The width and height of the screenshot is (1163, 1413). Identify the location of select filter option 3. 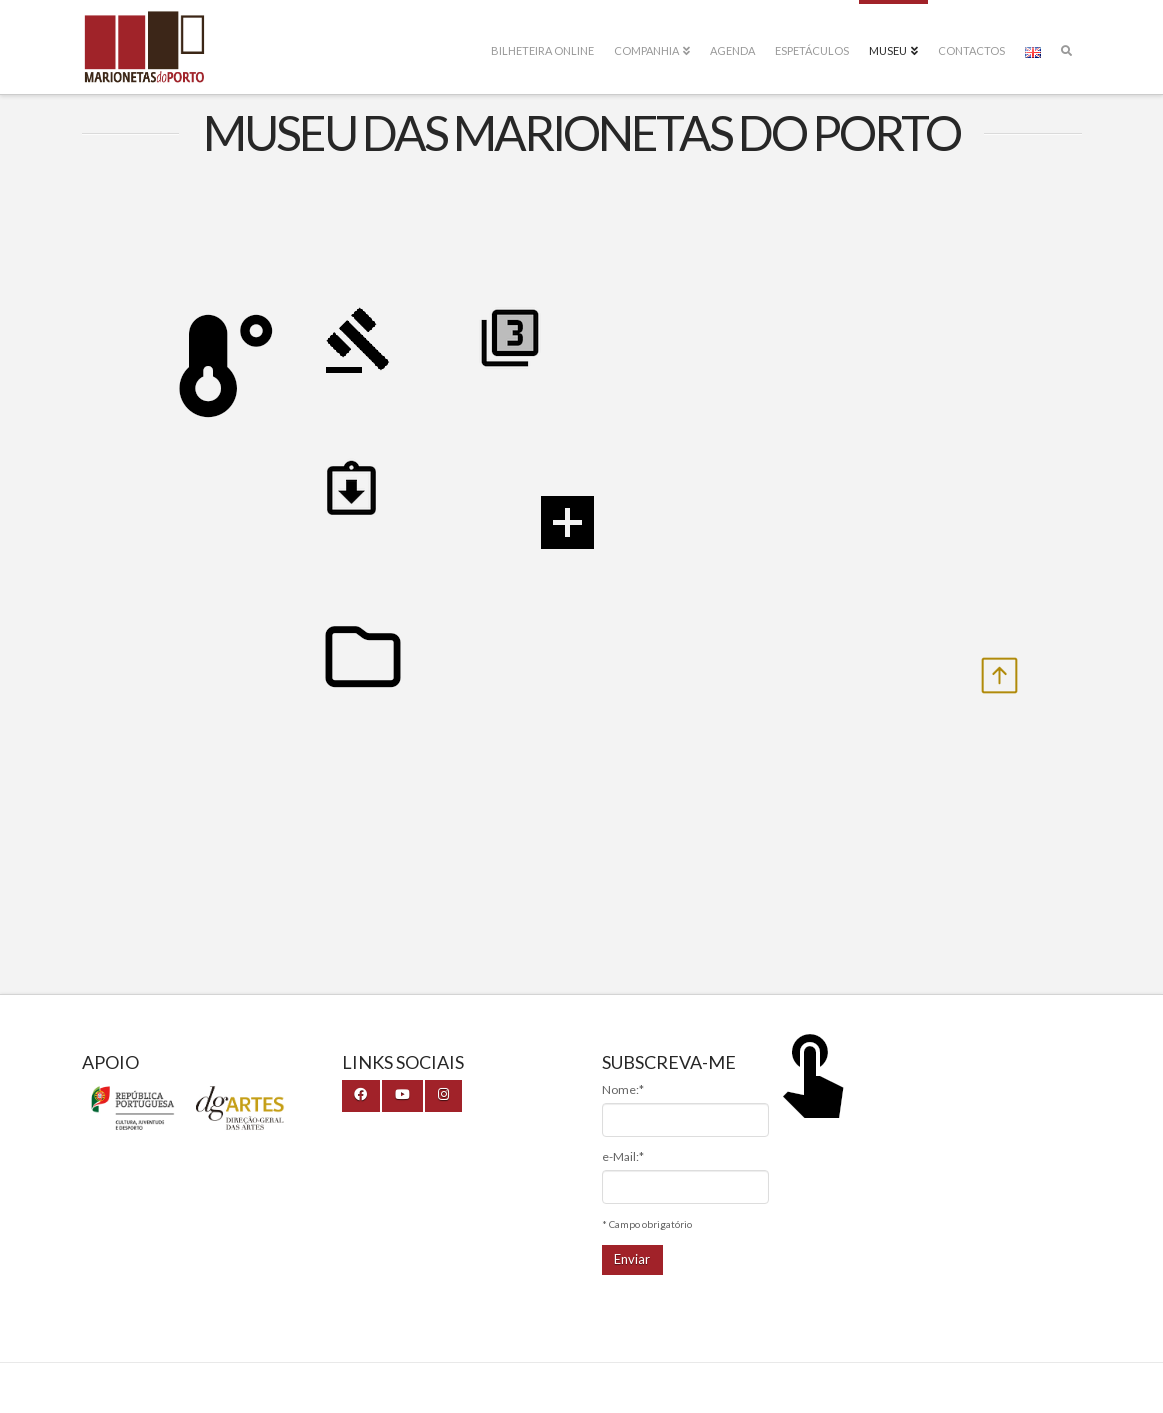
(510, 338).